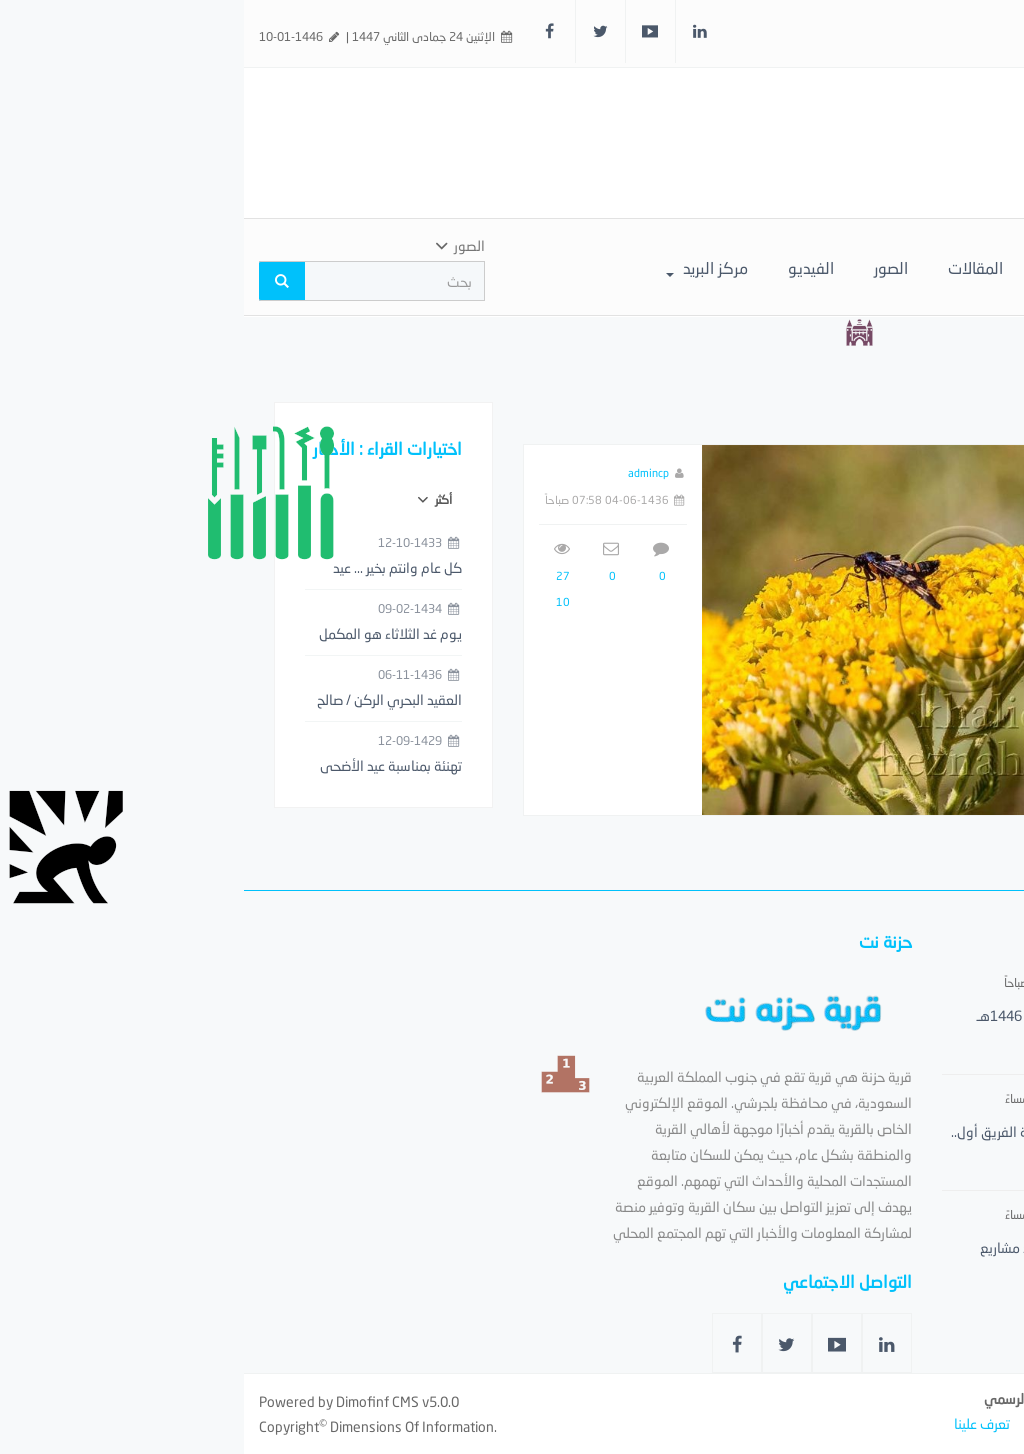 The height and width of the screenshot is (1454, 1024). What do you see at coordinates (273, 492) in the screenshot?
I see `lockpicking tools or thief skills in a game` at bounding box center [273, 492].